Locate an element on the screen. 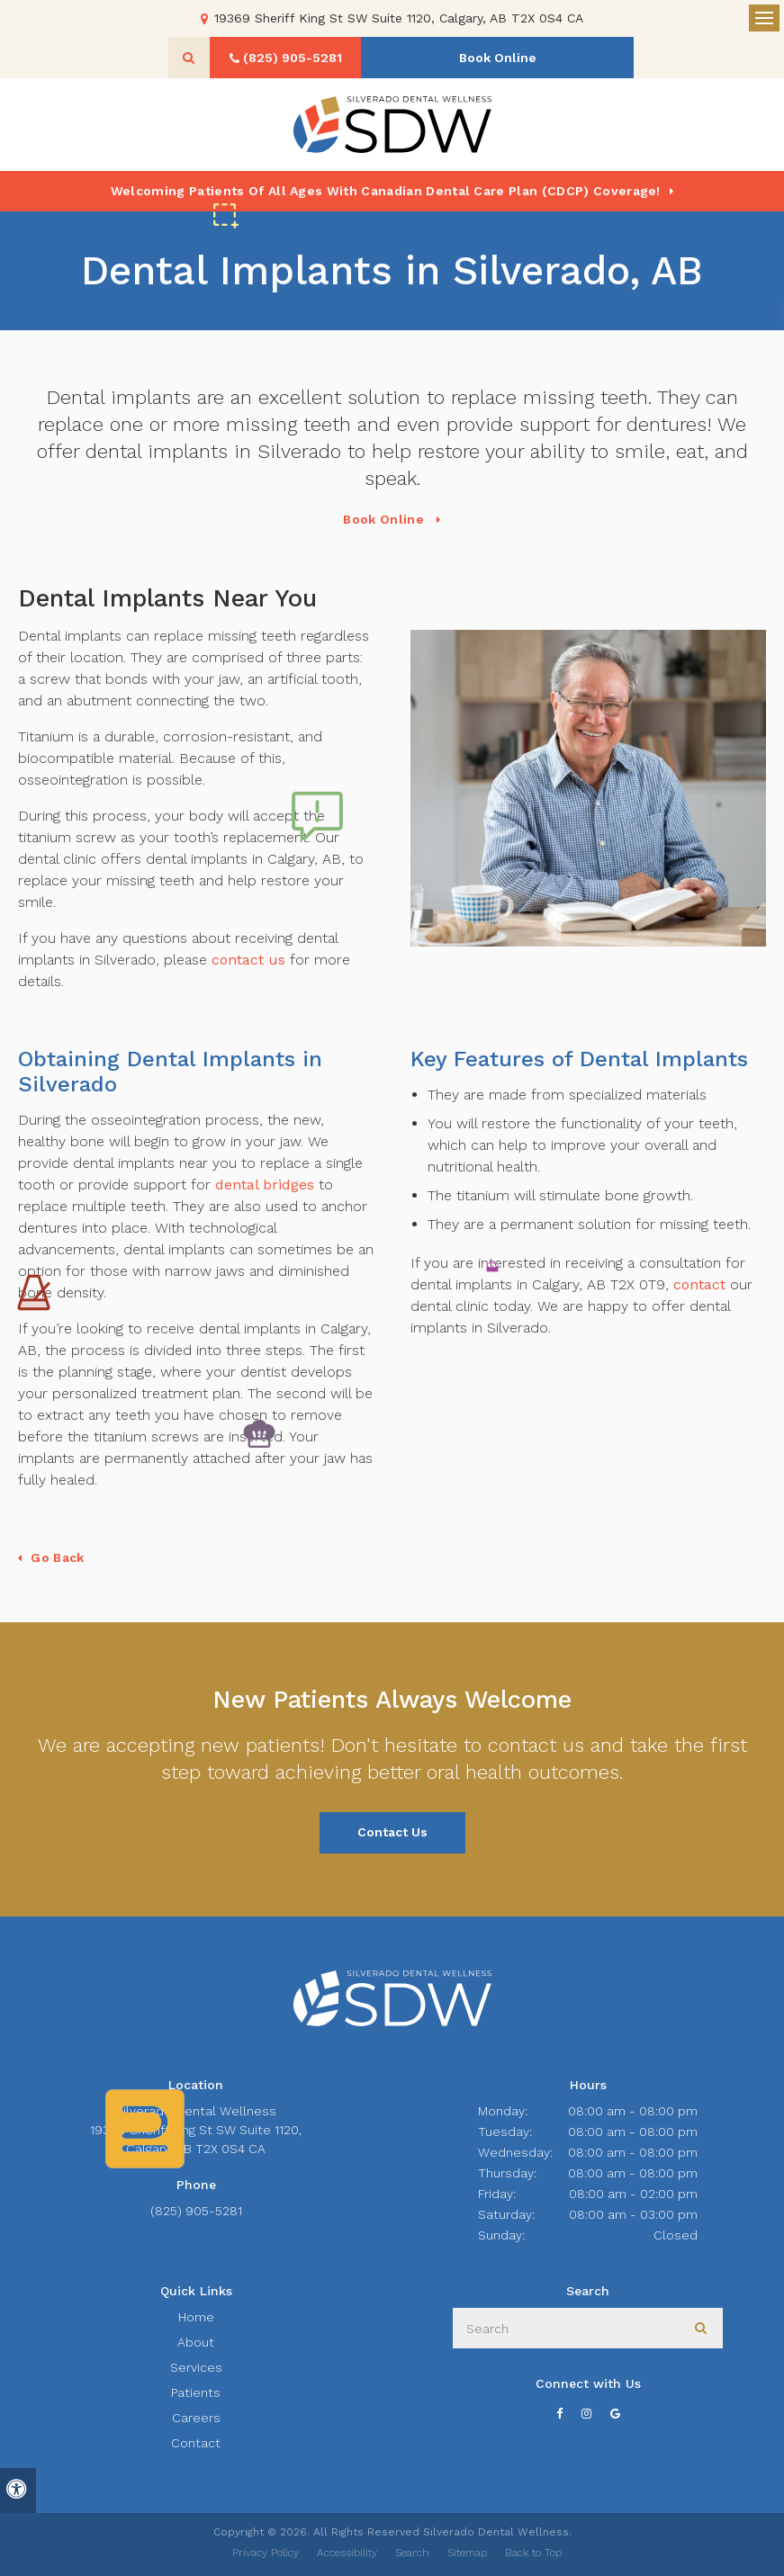  access work or business-related content is located at coordinates (492, 1267).